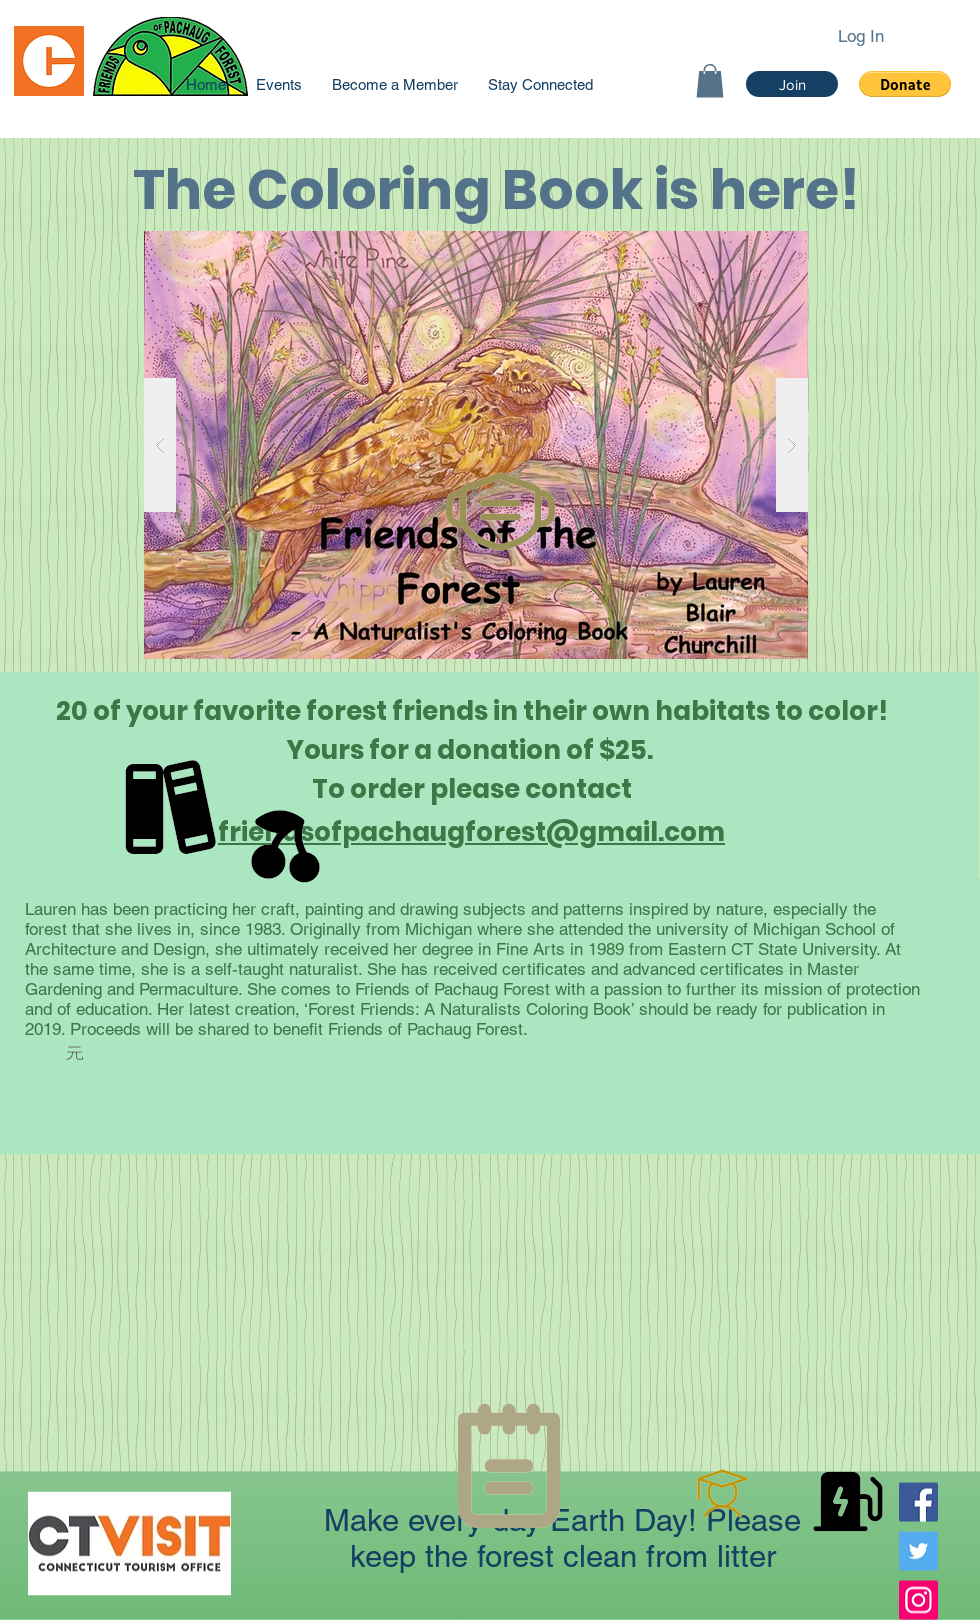  What do you see at coordinates (74, 1053) in the screenshot?
I see `view price in chinese yuan` at bounding box center [74, 1053].